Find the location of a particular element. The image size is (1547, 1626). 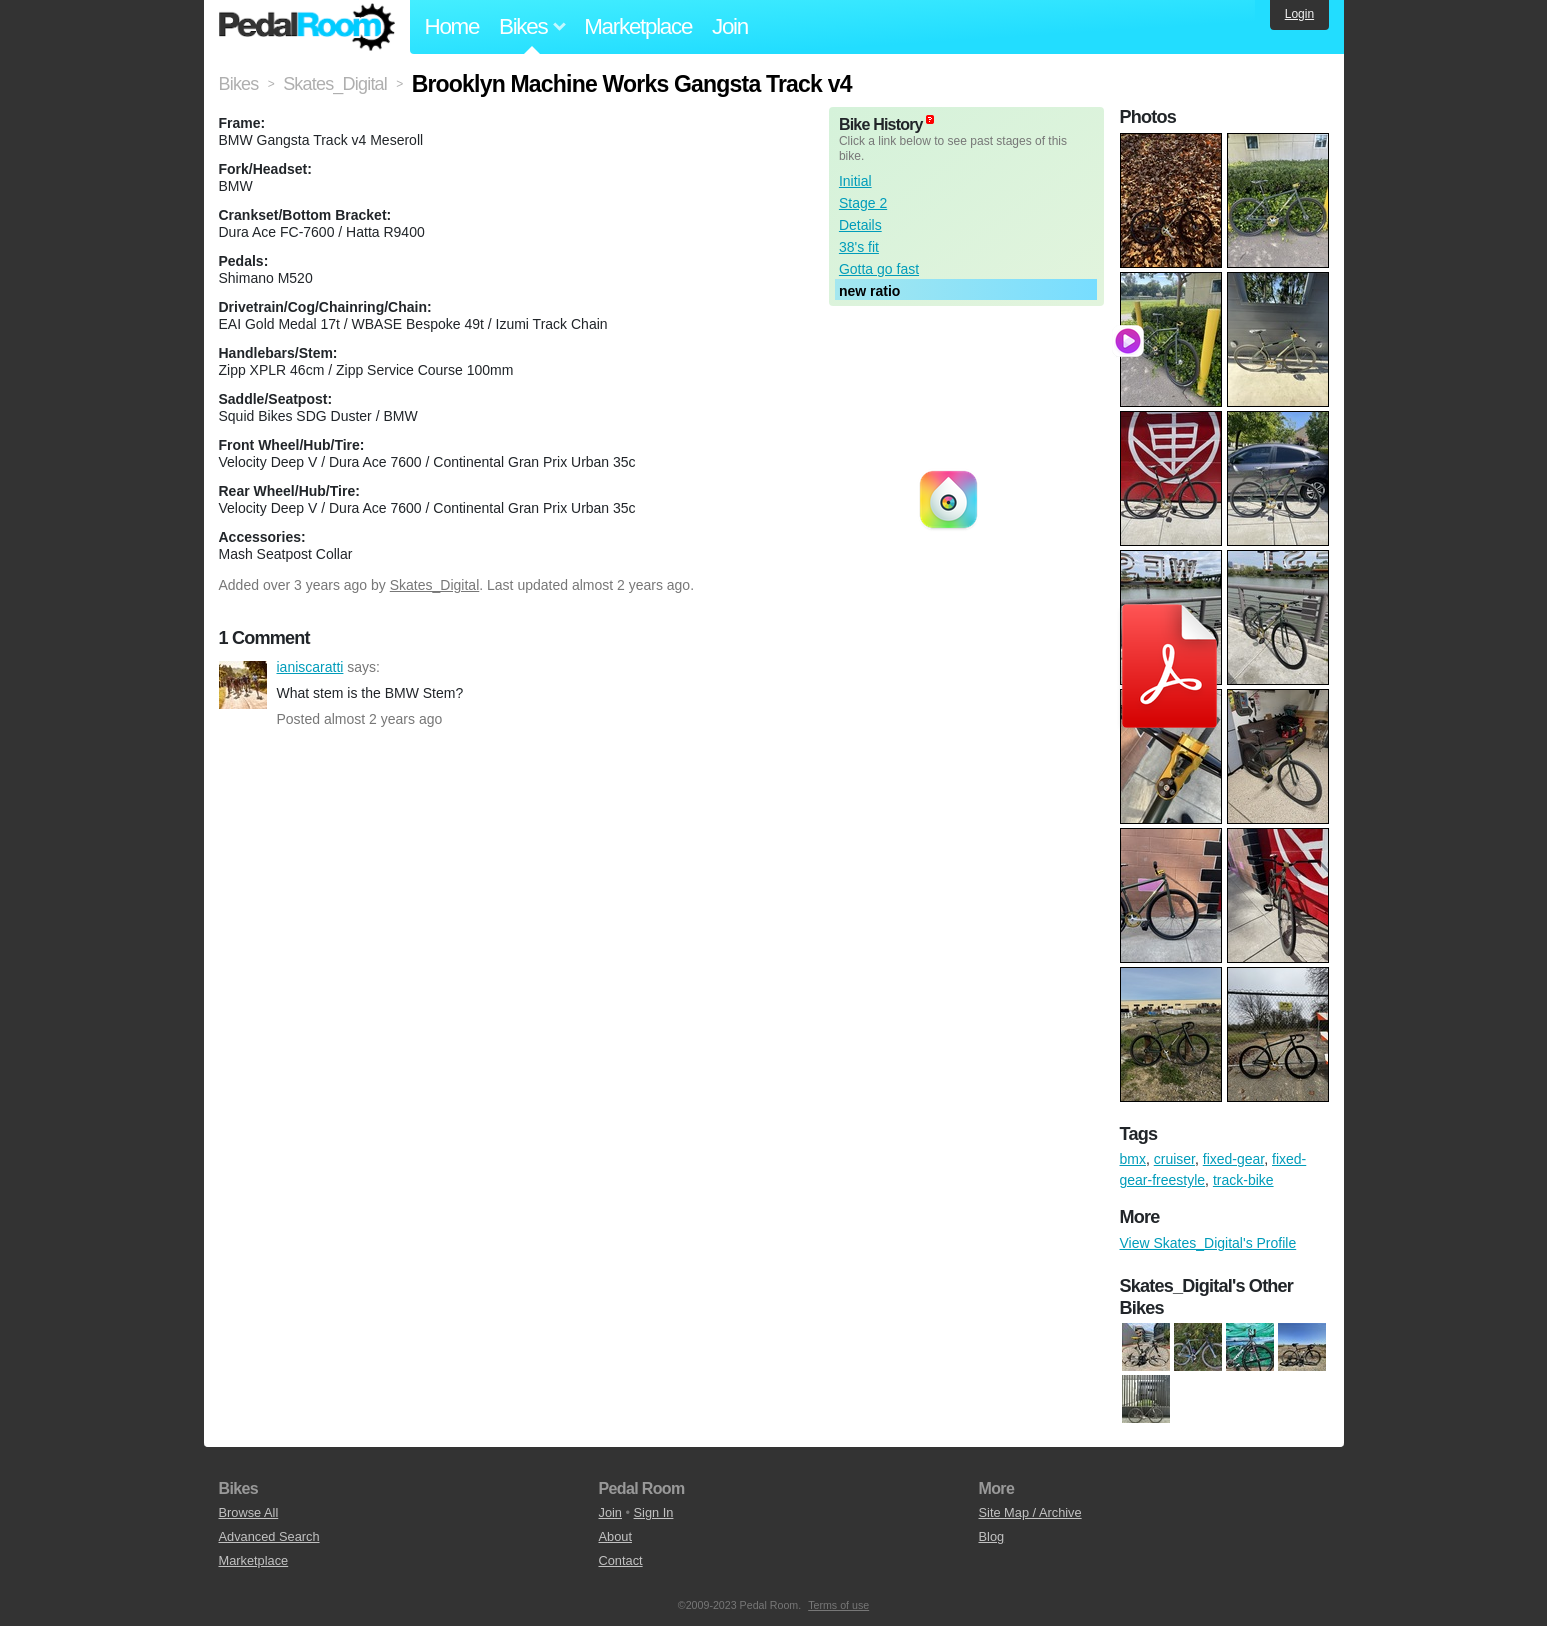

open a PDF document is located at coordinates (1169, 668).